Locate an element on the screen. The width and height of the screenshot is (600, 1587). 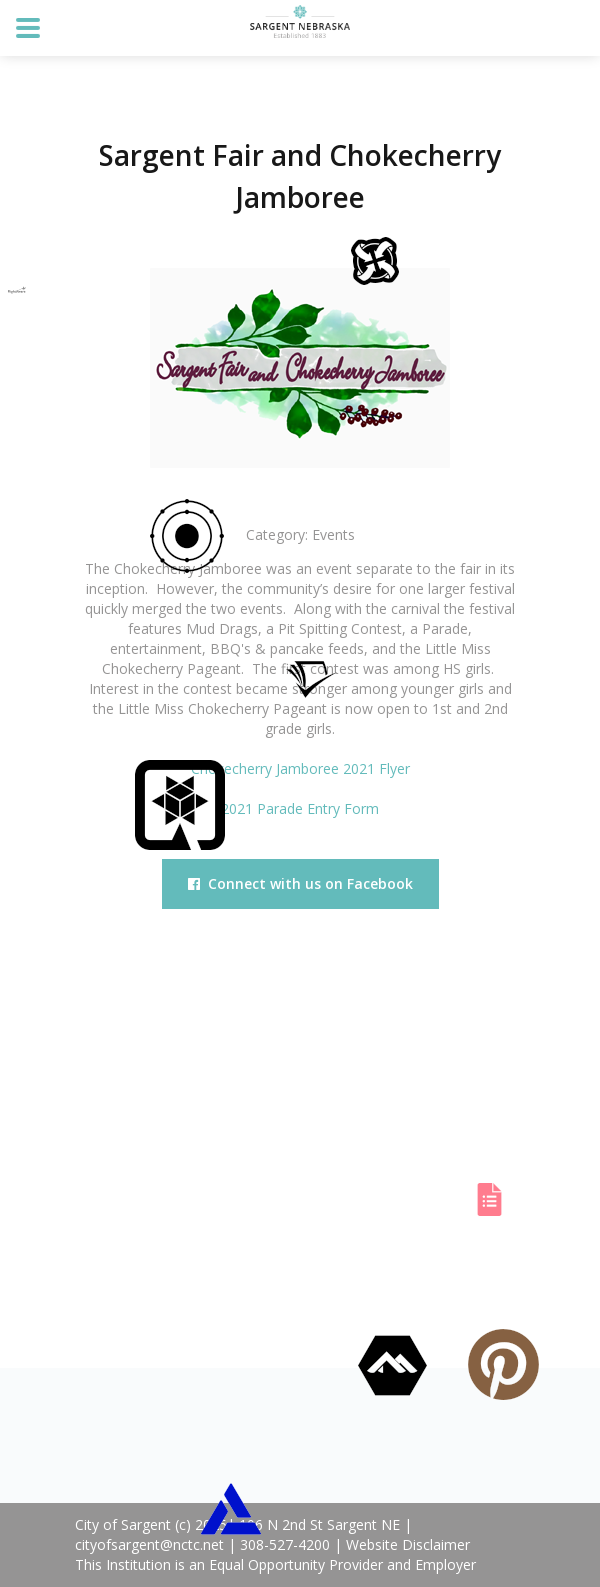
open Semantic Scholar academic search is located at coordinates (311, 679).